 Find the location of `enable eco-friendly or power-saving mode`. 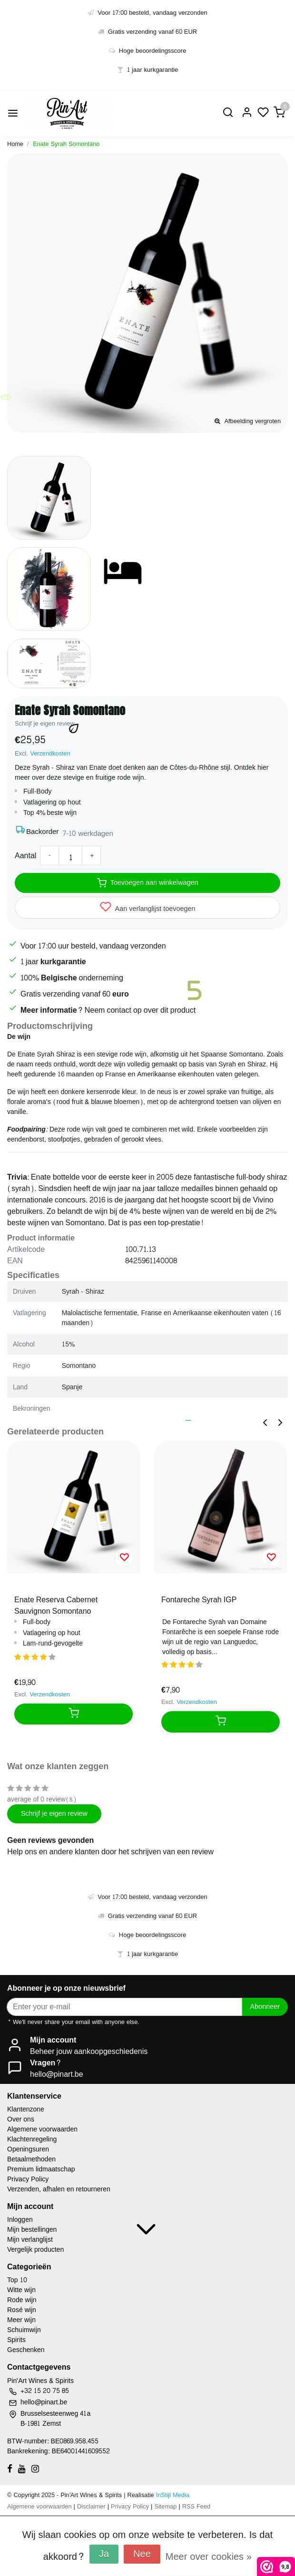

enable eco-friendly or power-saving mode is located at coordinates (74, 728).